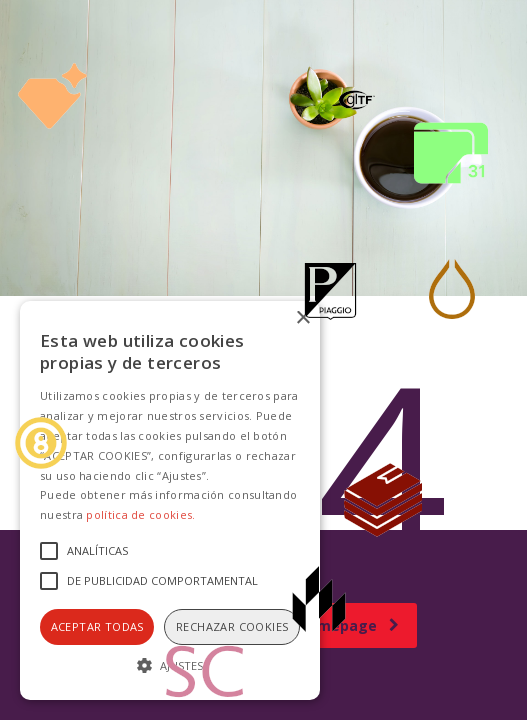 This screenshot has width=527, height=720. Describe the element at coordinates (451, 153) in the screenshot. I see `open Proton Calendar app` at that location.